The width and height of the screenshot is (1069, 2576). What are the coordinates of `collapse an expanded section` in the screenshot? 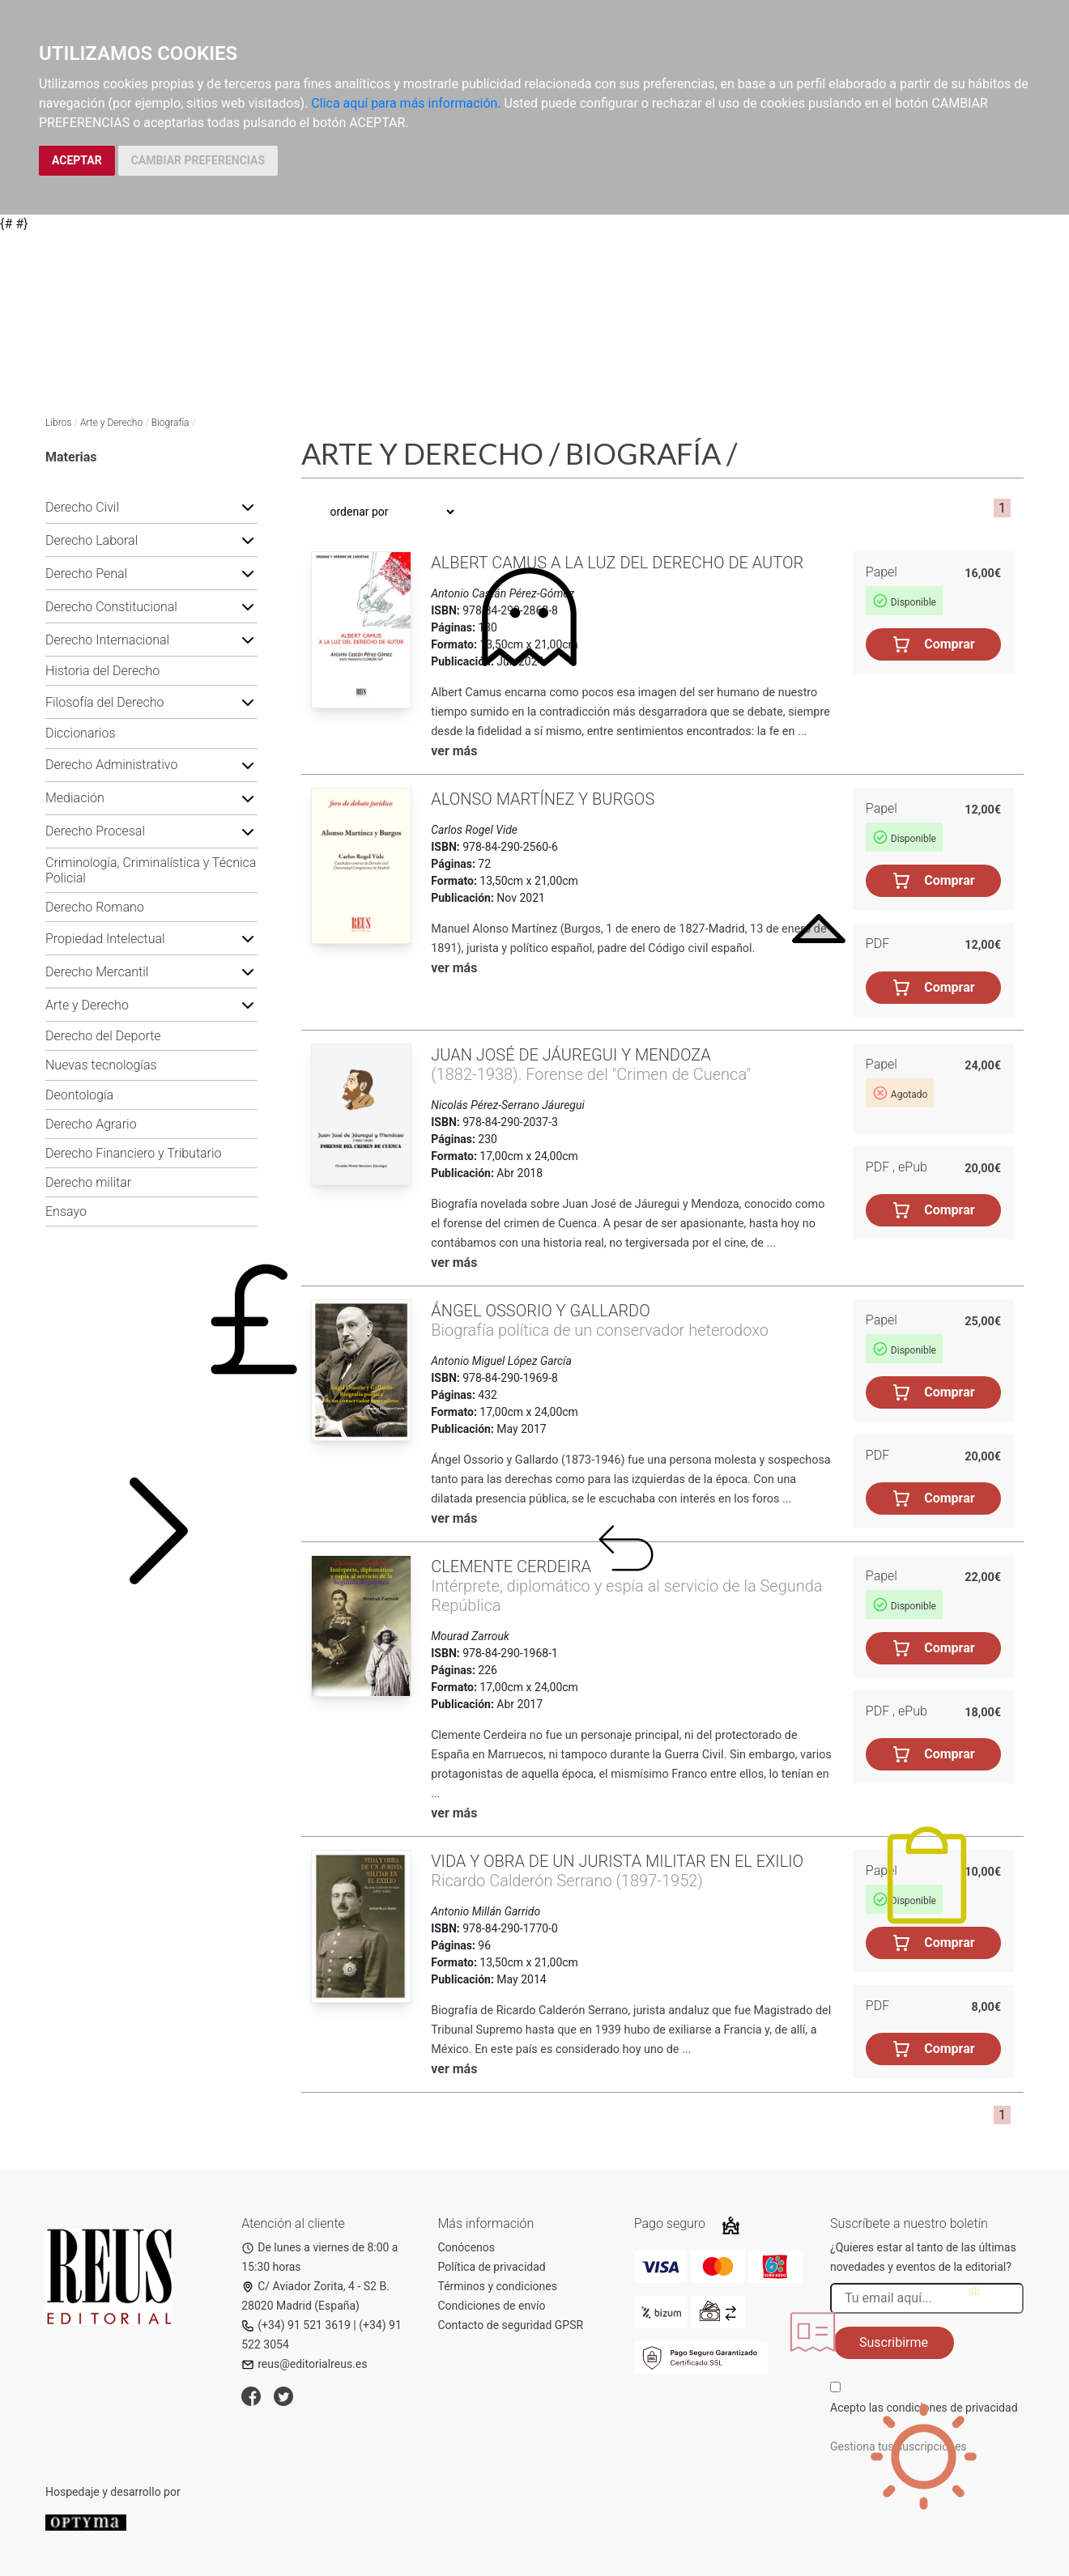 It's located at (819, 931).